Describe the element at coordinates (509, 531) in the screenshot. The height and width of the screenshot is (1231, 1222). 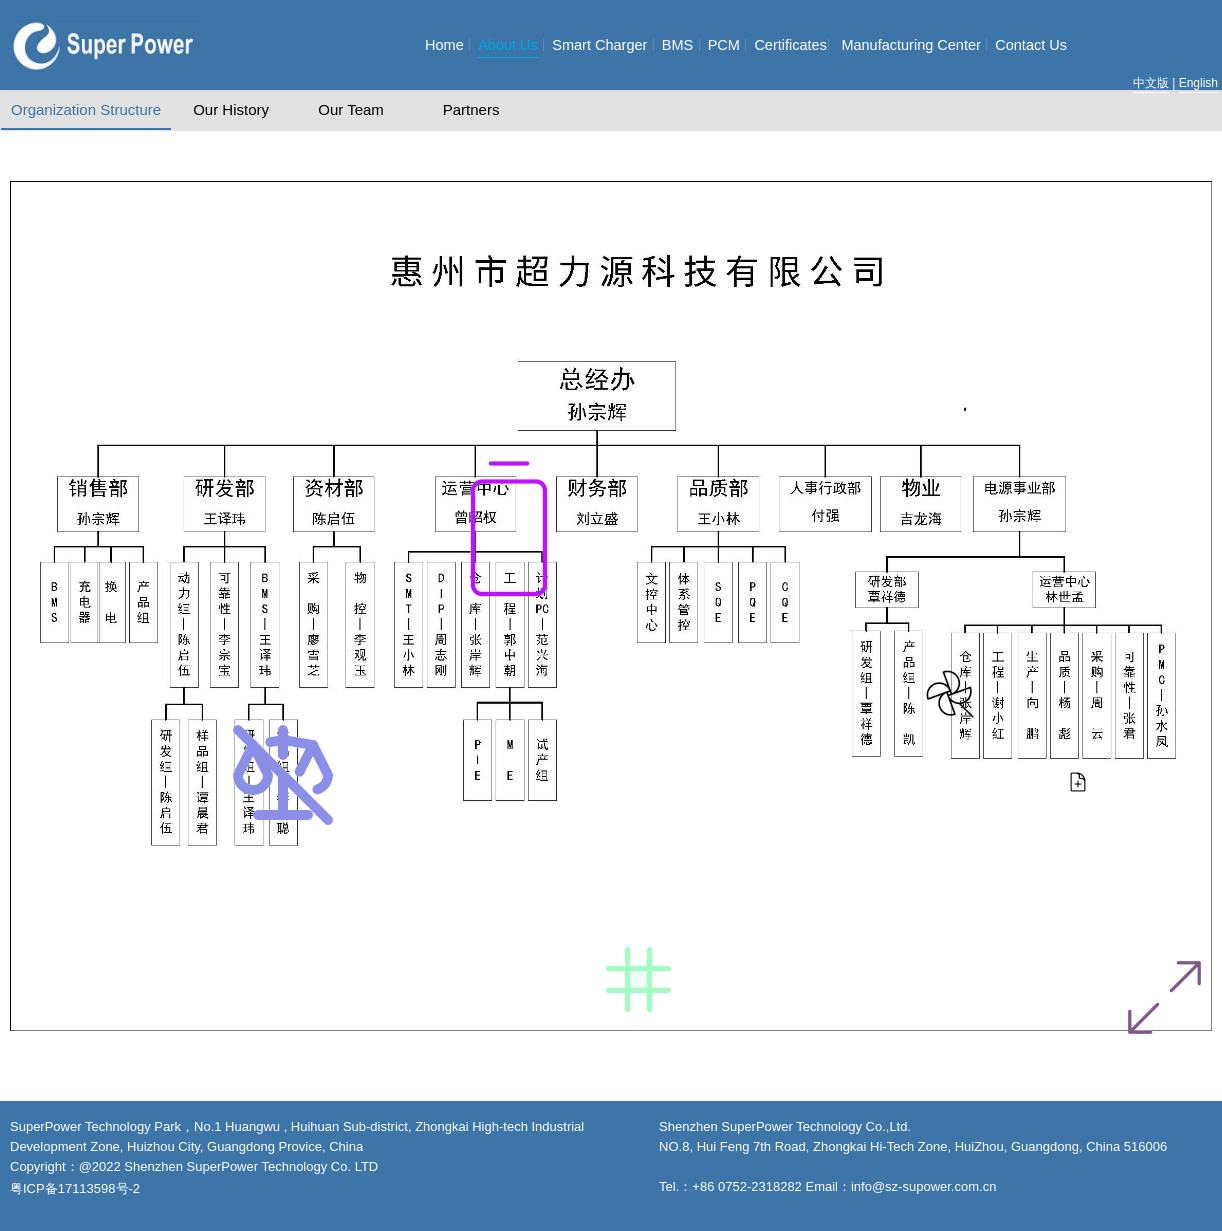
I see `indicates battery is completely drained` at that location.